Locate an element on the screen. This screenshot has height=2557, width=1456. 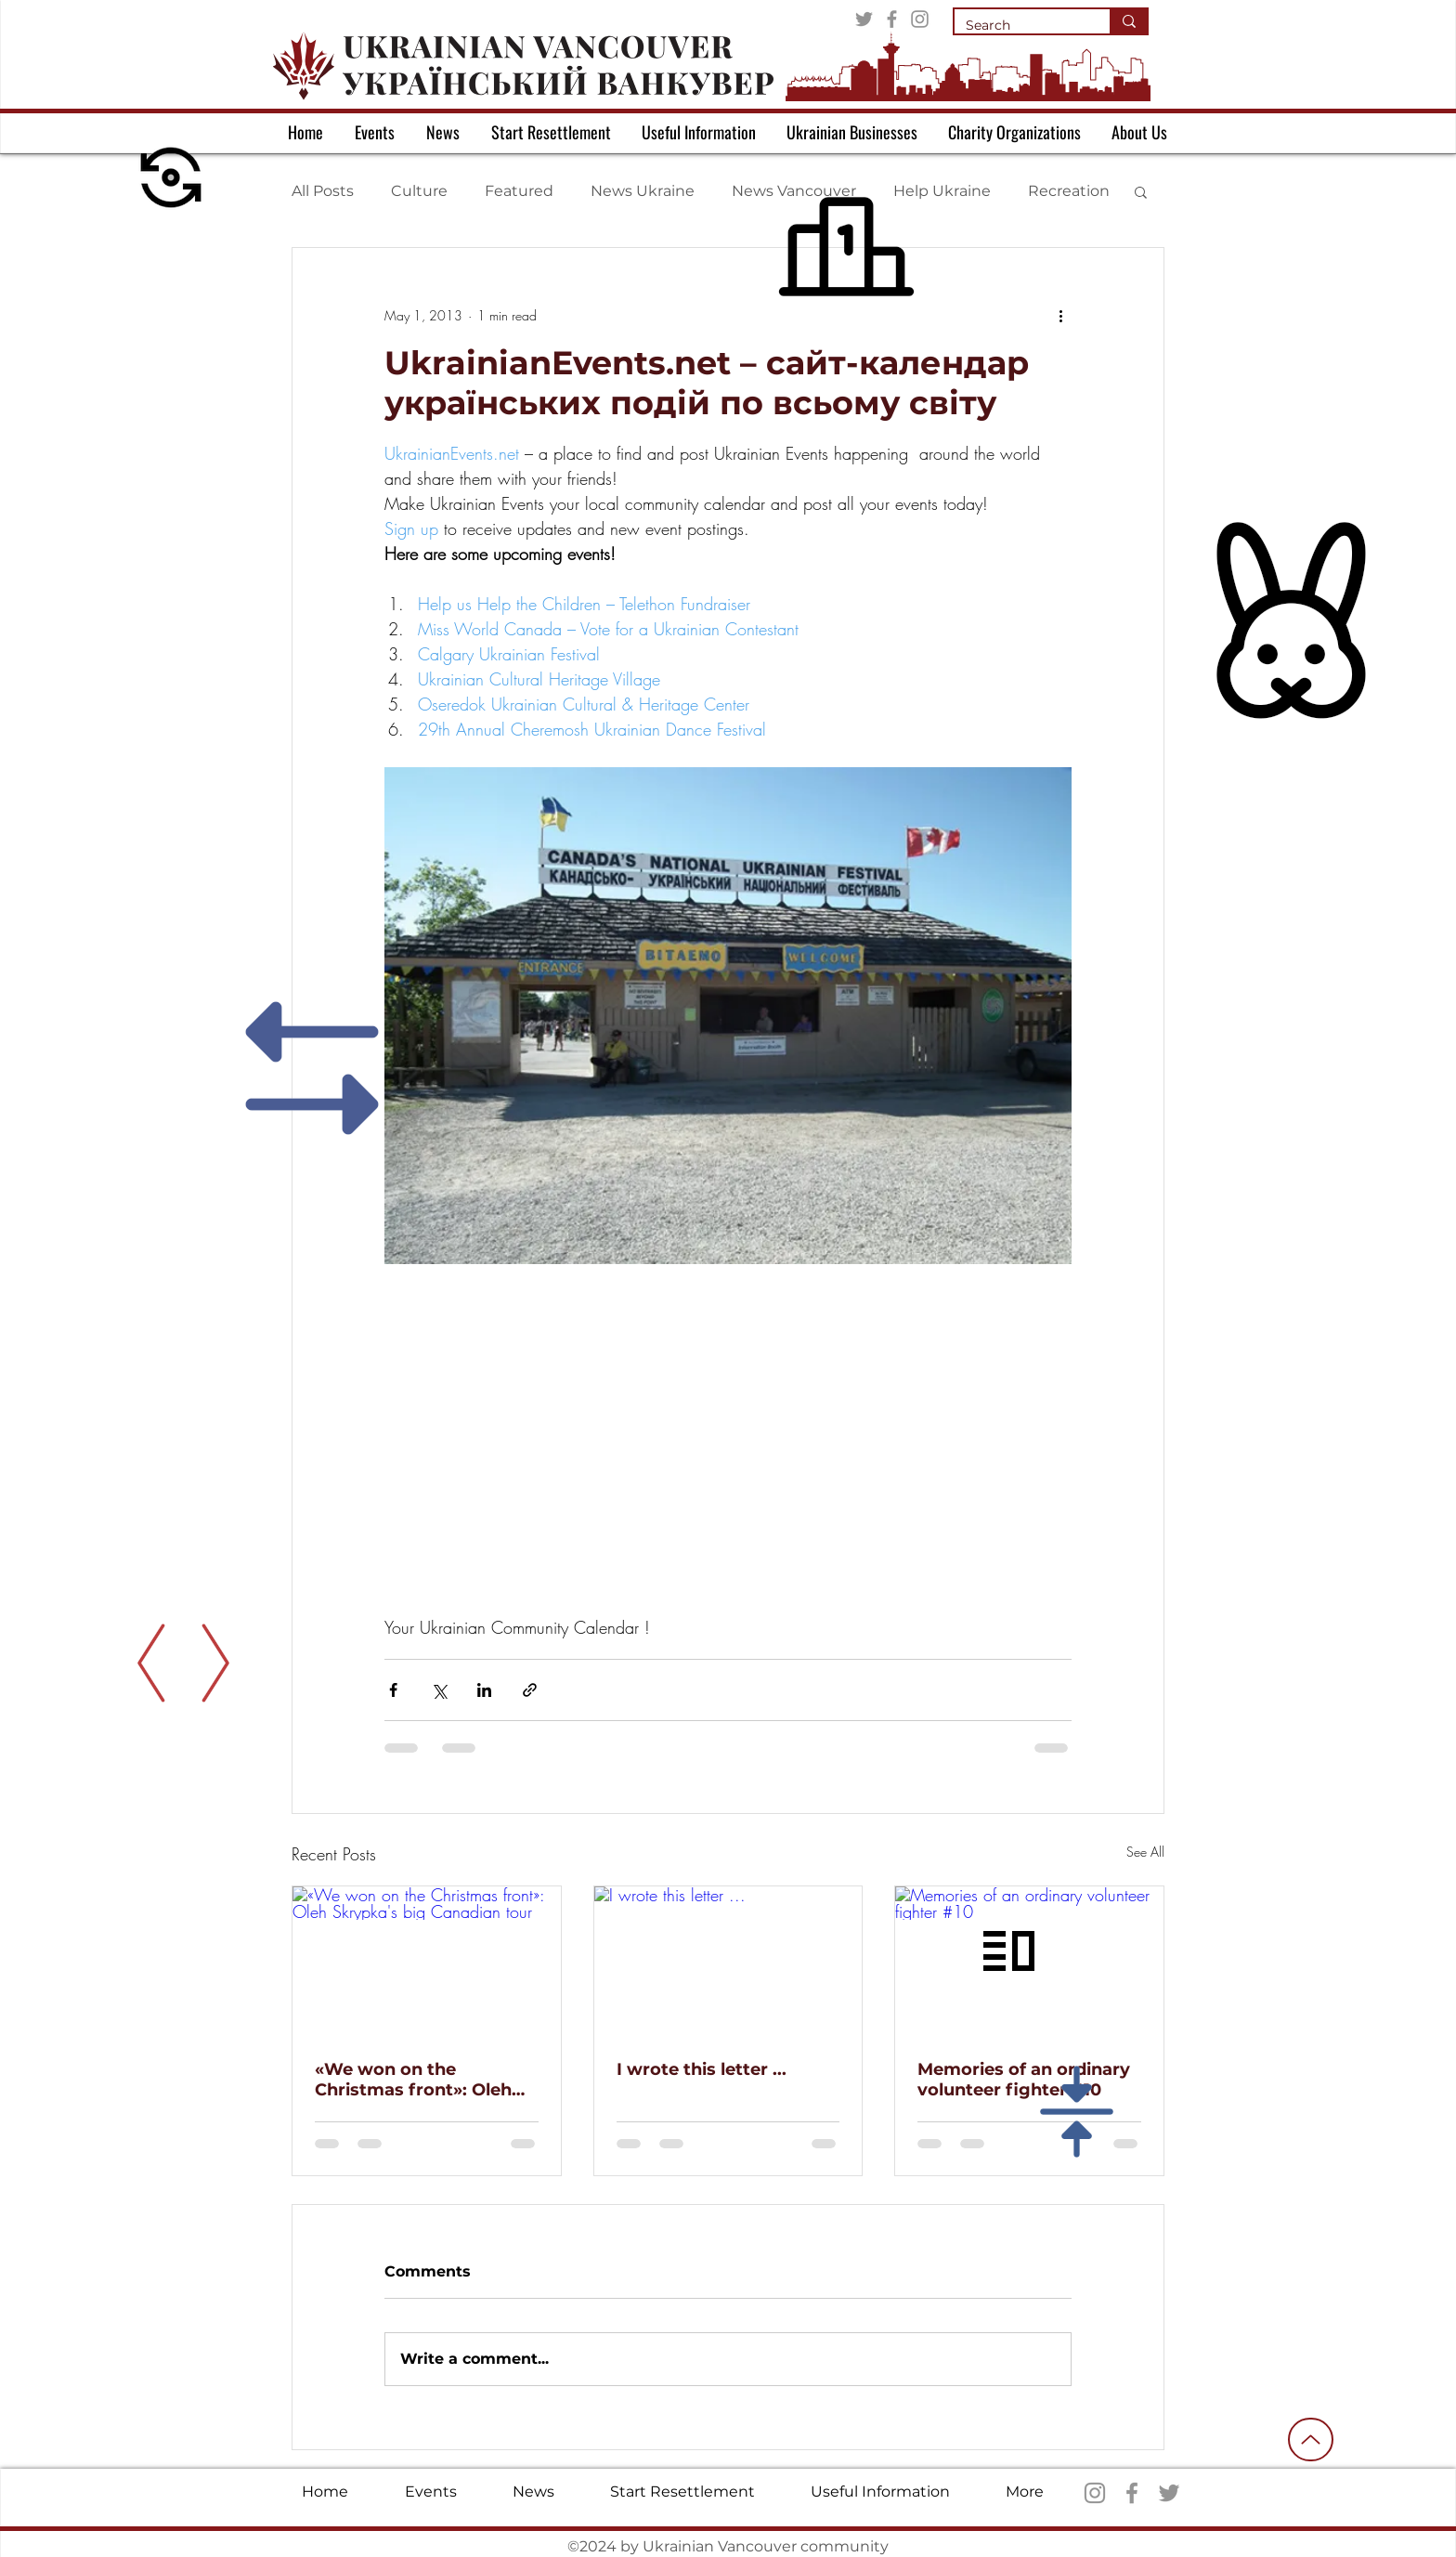
view leaderboard rankings is located at coordinates (846, 246).